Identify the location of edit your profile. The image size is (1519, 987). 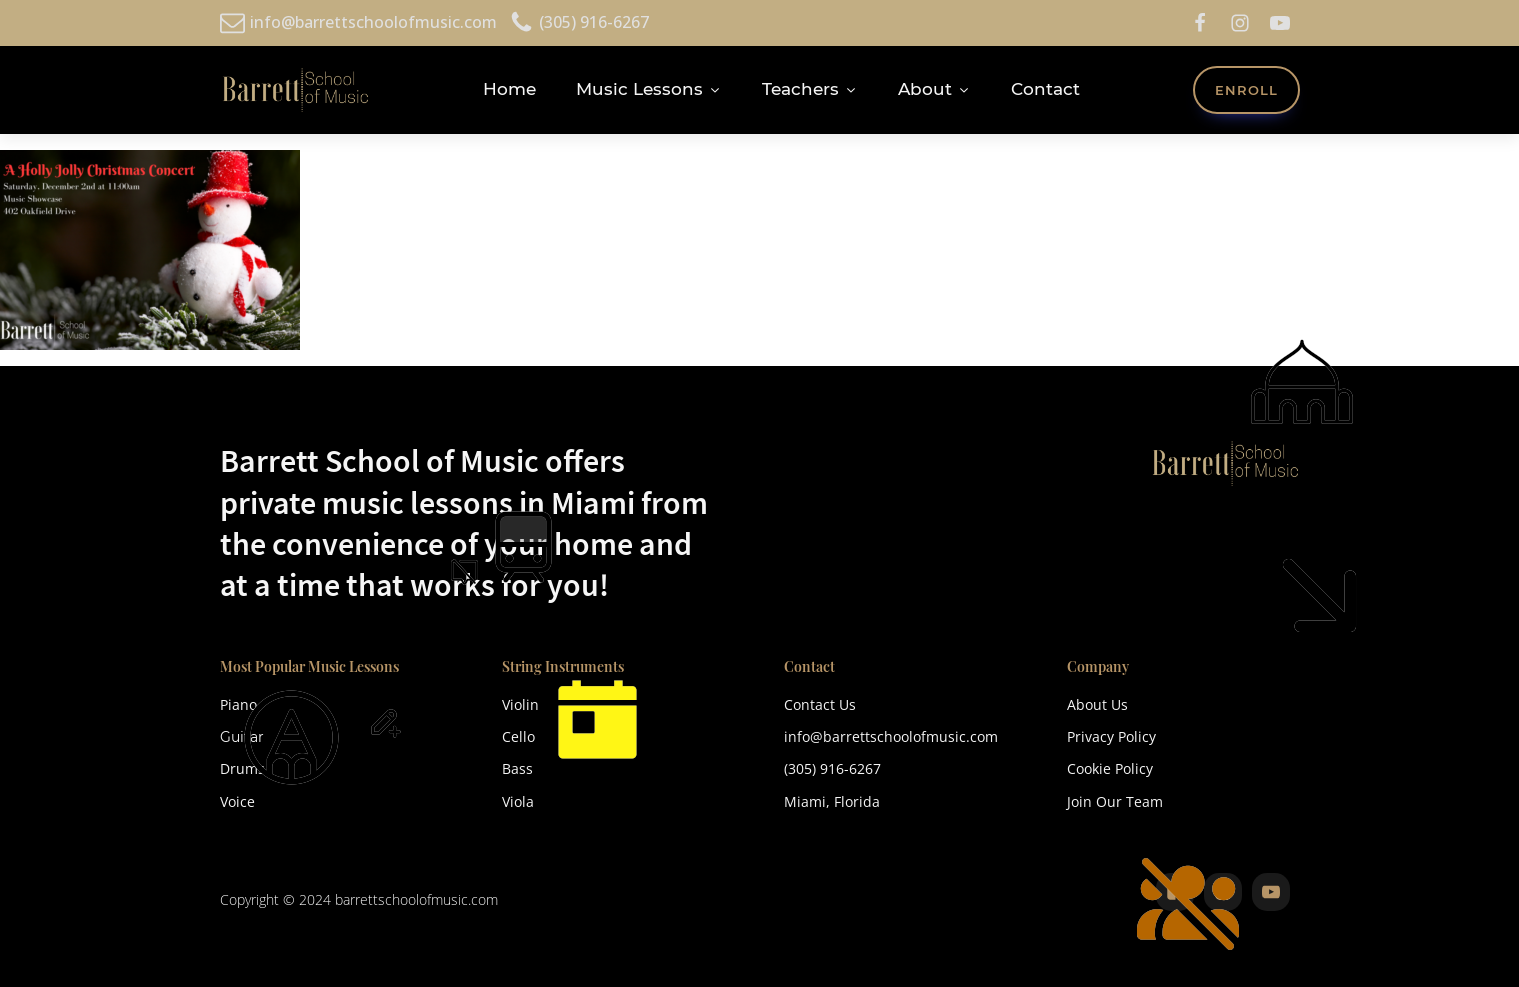
(291, 737).